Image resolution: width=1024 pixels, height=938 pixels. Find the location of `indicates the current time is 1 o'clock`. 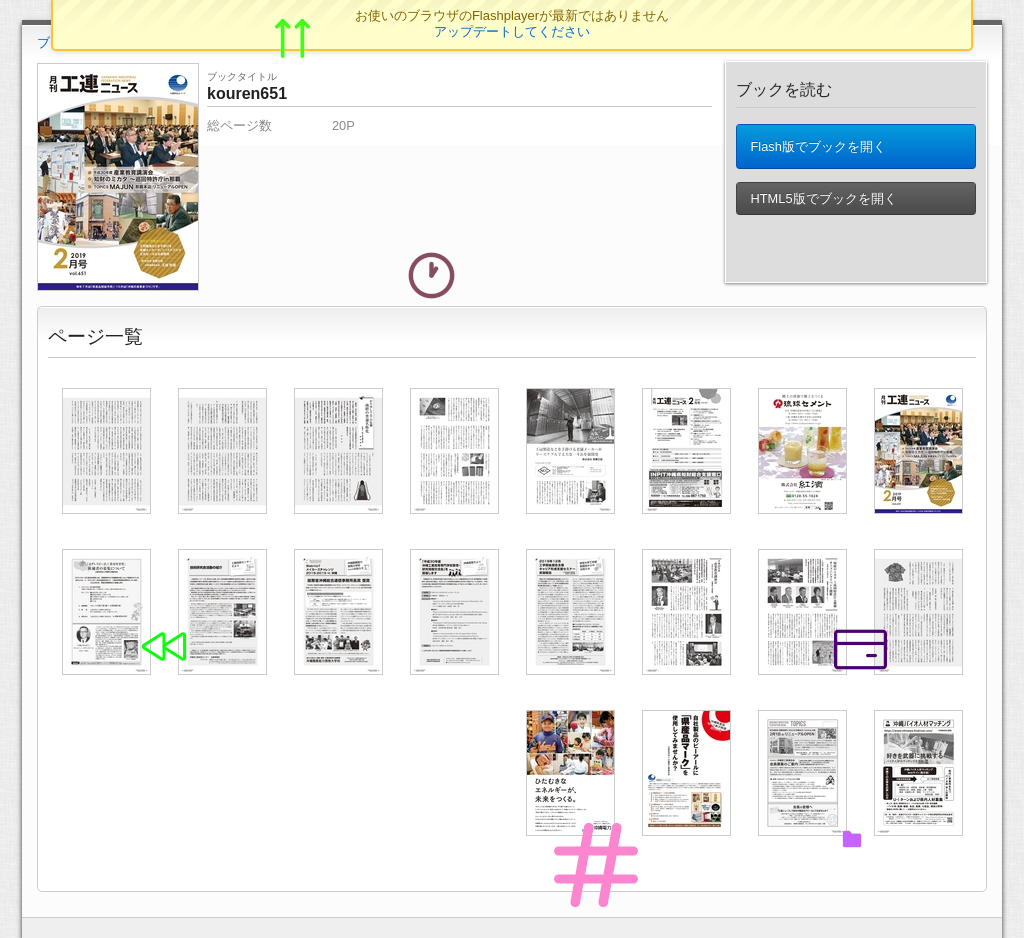

indicates the current time is 1 o'clock is located at coordinates (431, 275).